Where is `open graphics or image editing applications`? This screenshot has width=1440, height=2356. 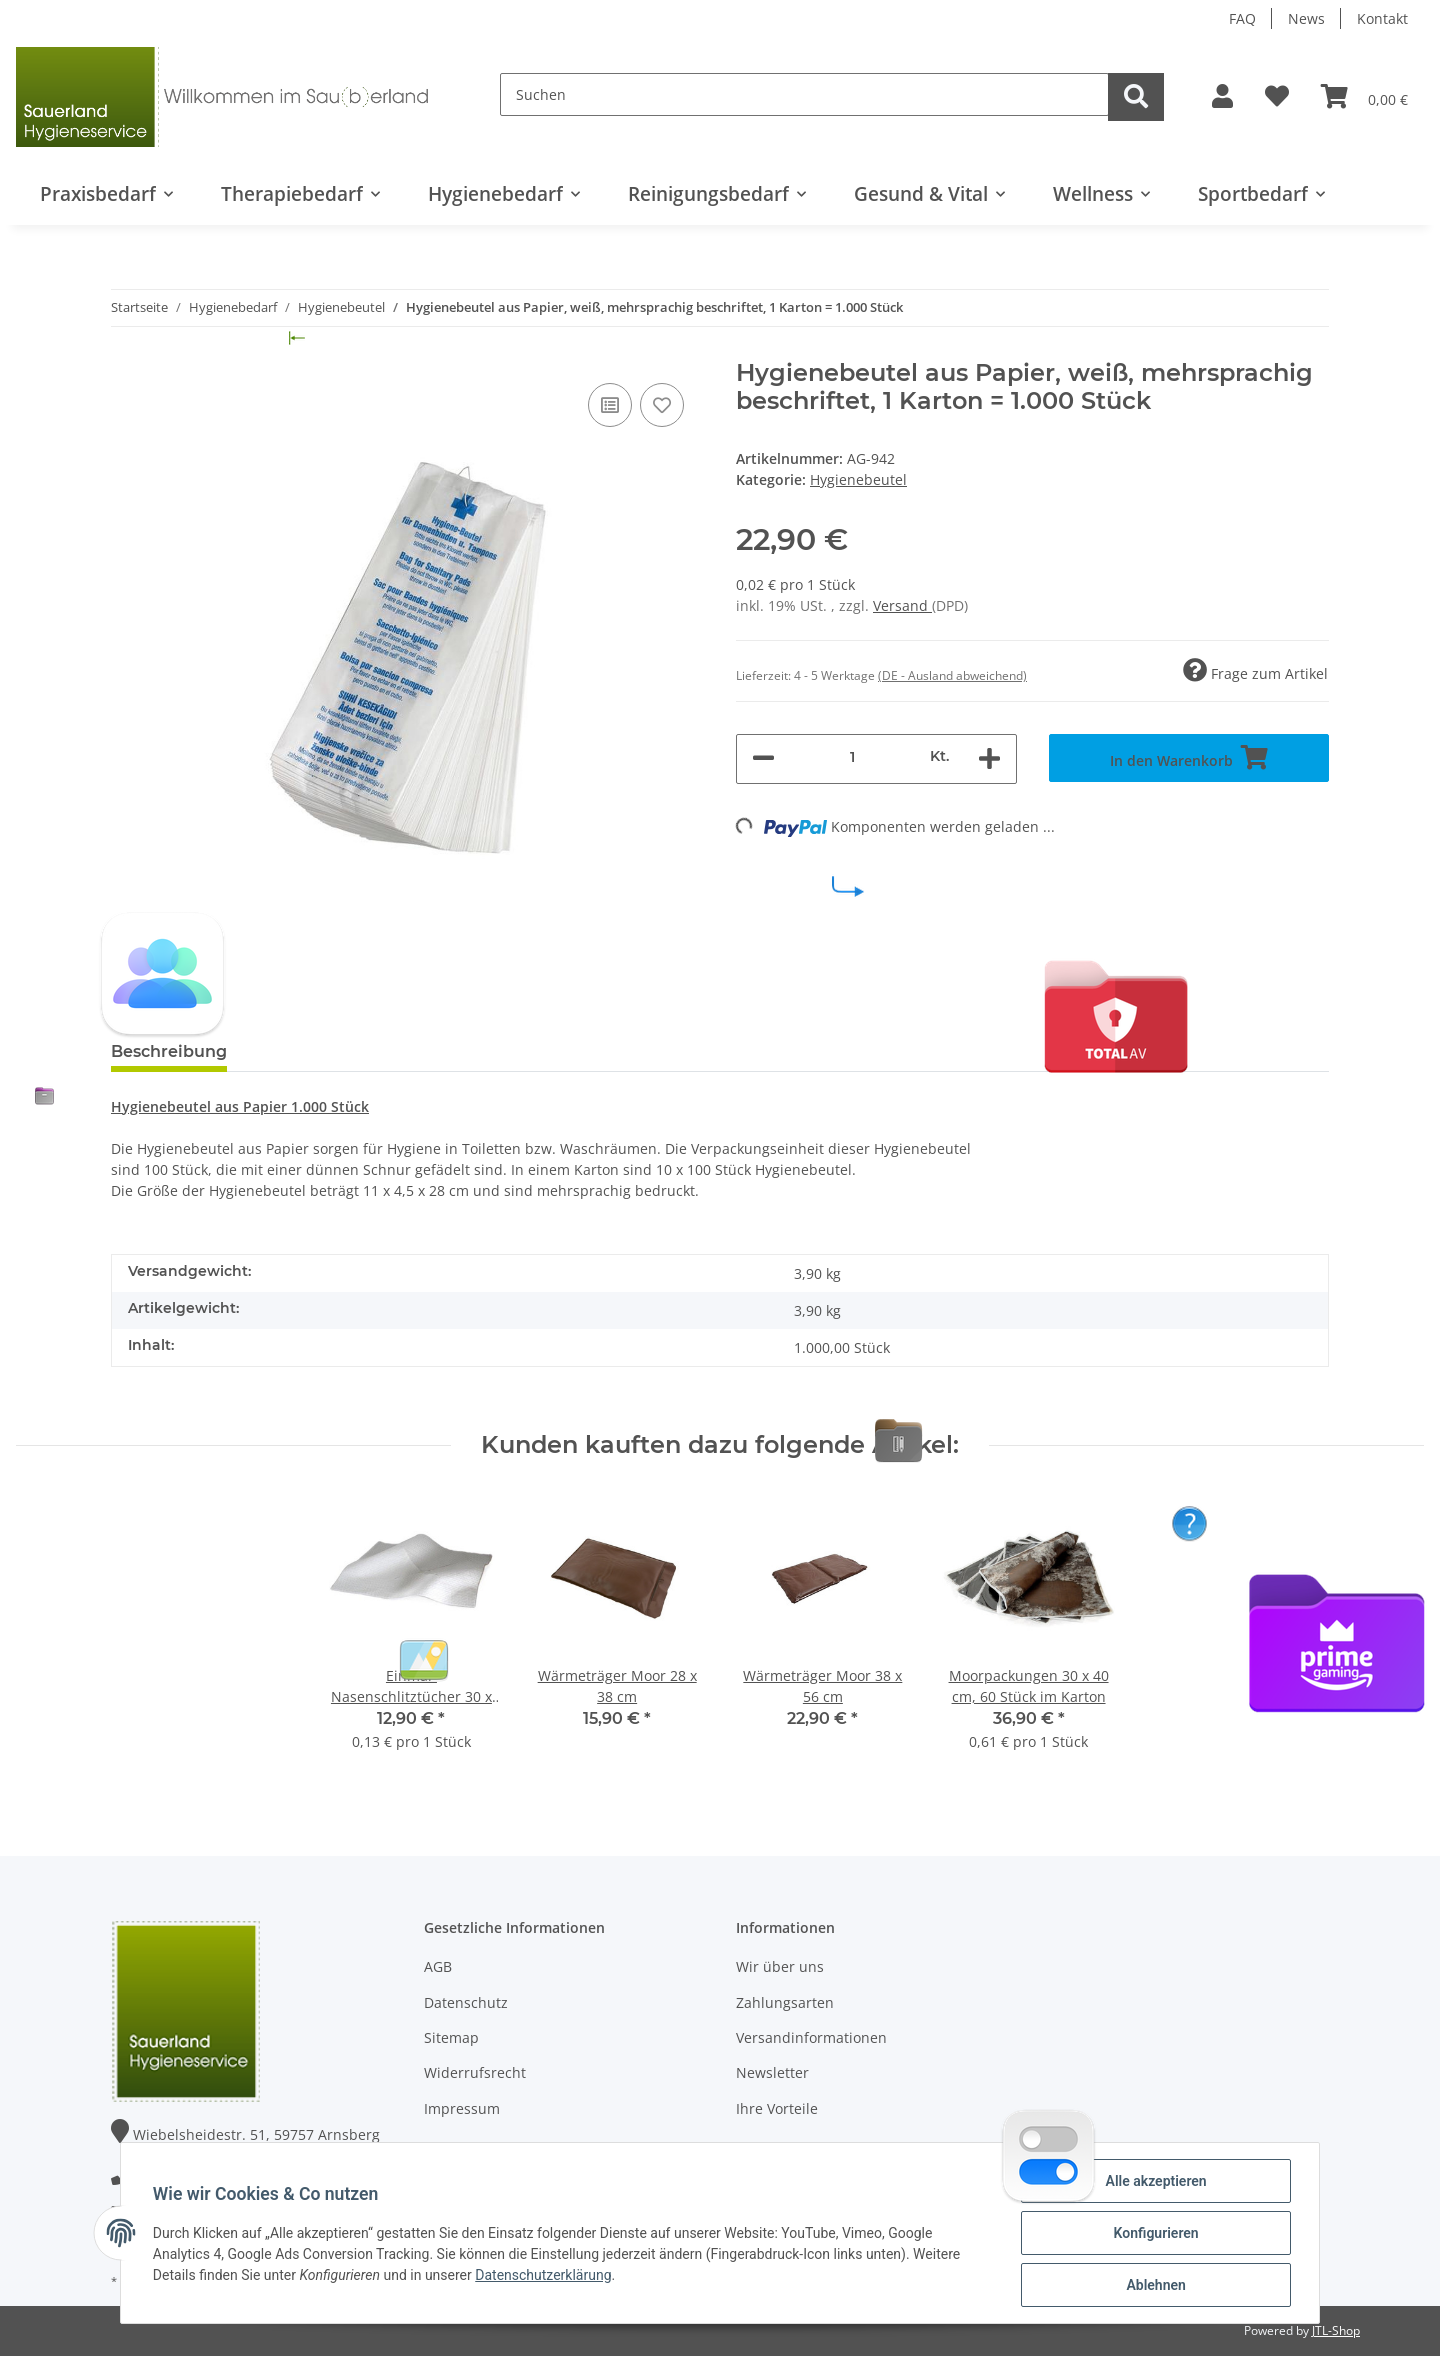 open graphics or image editing applications is located at coordinates (424, 1660).